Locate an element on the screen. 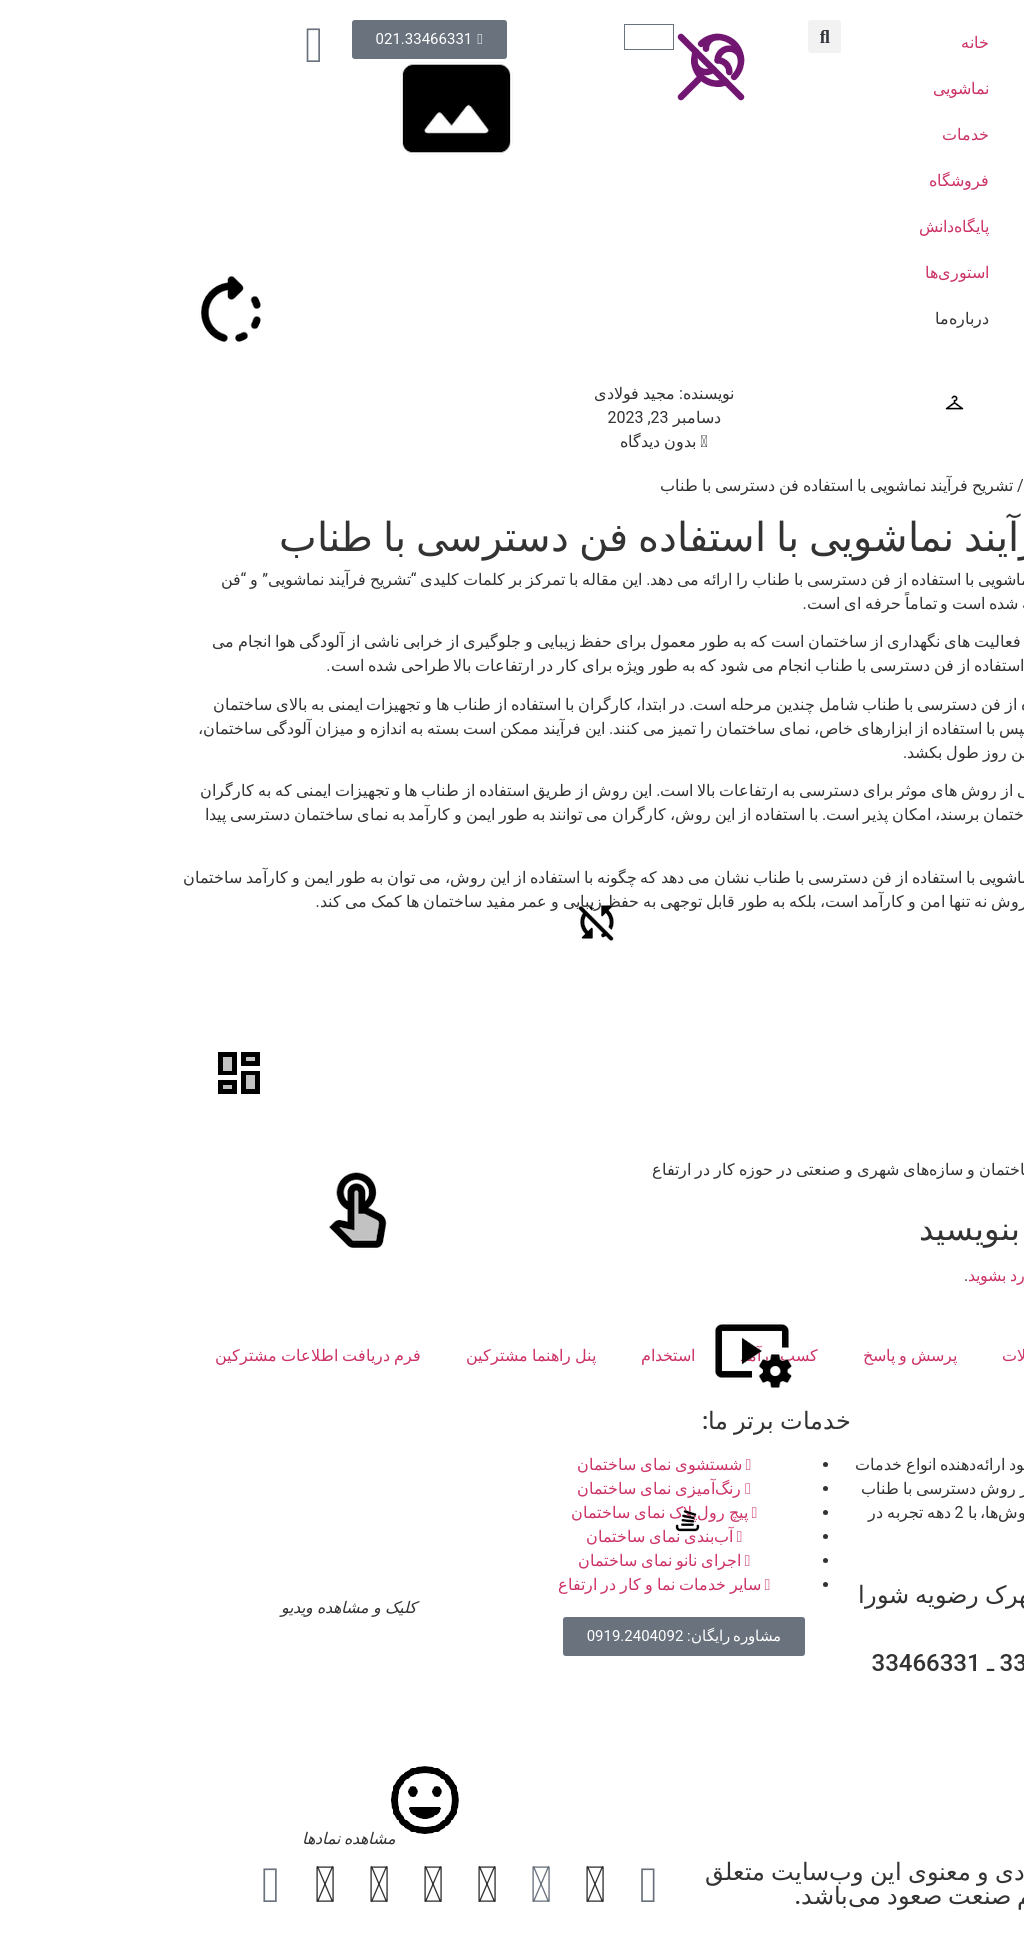 Image resolution: width=1024 pixels, height=1937 pixels. access your dashboard overview is located at coordinates (239, 1073).